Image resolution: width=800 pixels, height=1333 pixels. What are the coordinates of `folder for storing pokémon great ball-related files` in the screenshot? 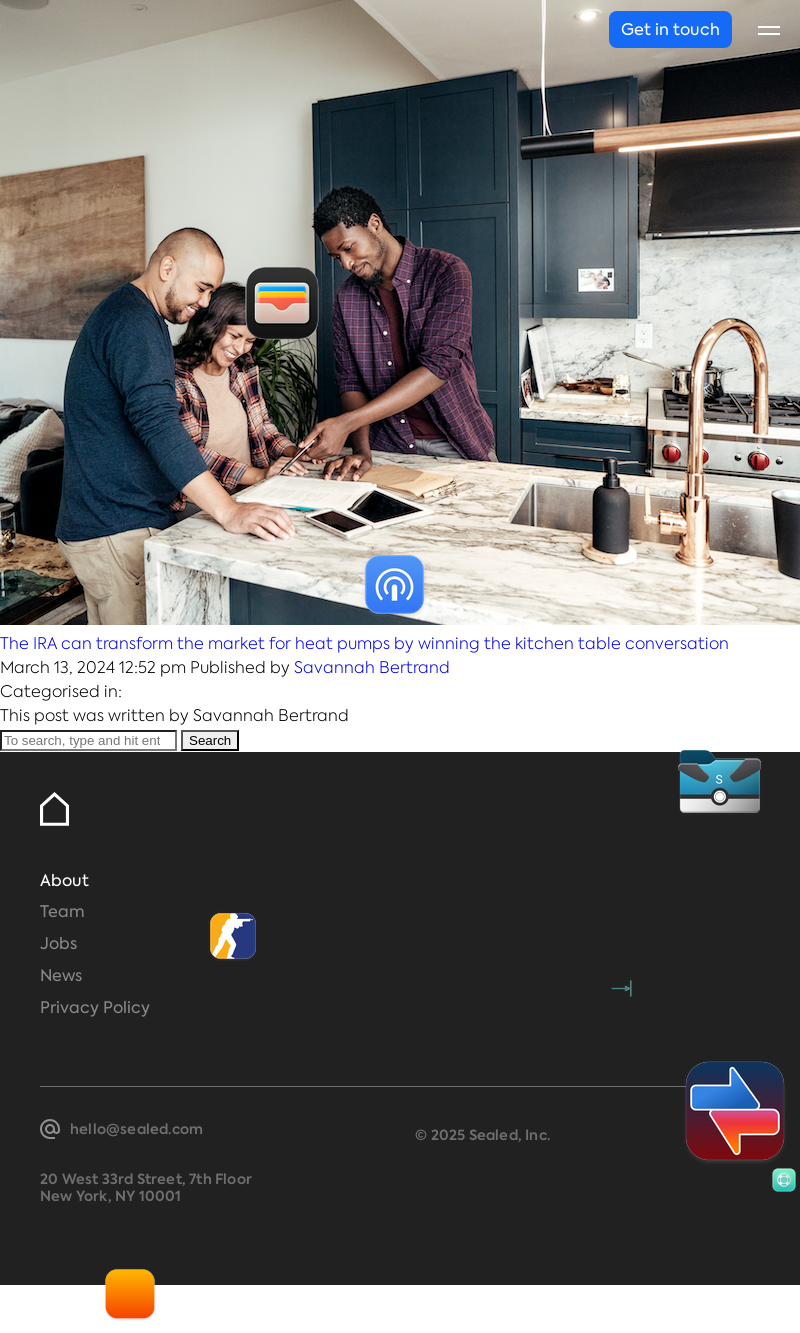 It's located at (719, 783).